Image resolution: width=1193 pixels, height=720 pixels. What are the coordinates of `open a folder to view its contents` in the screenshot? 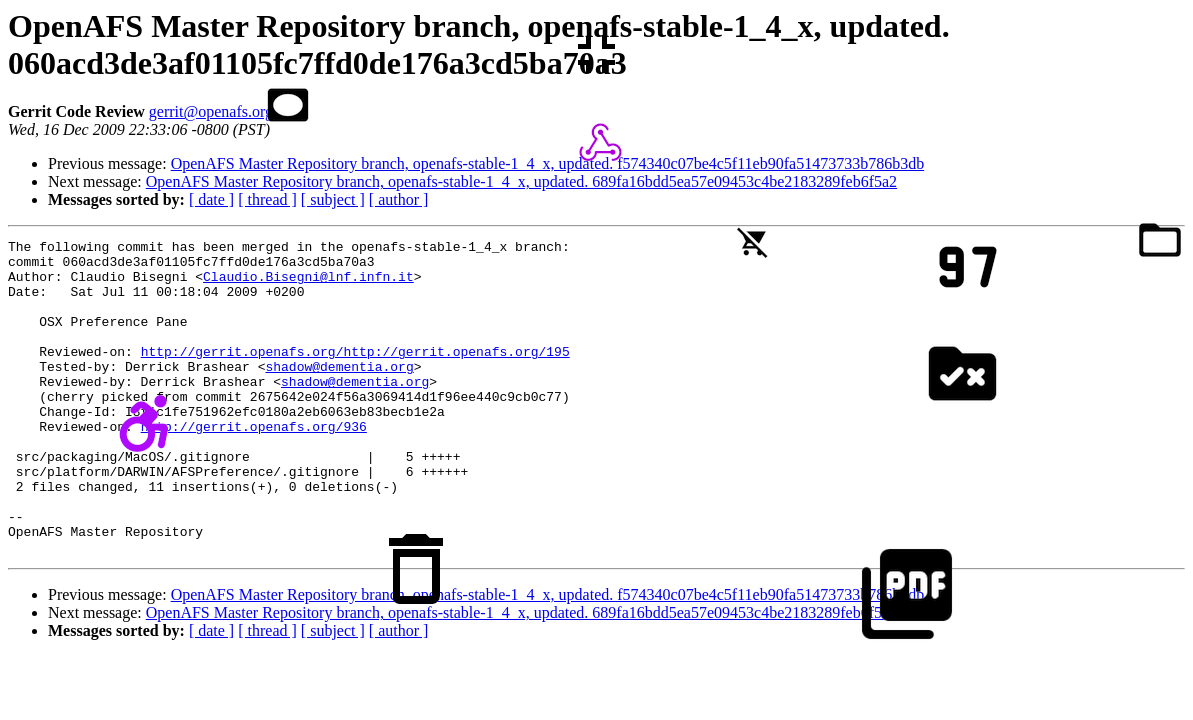 It's located at (1160, 240).